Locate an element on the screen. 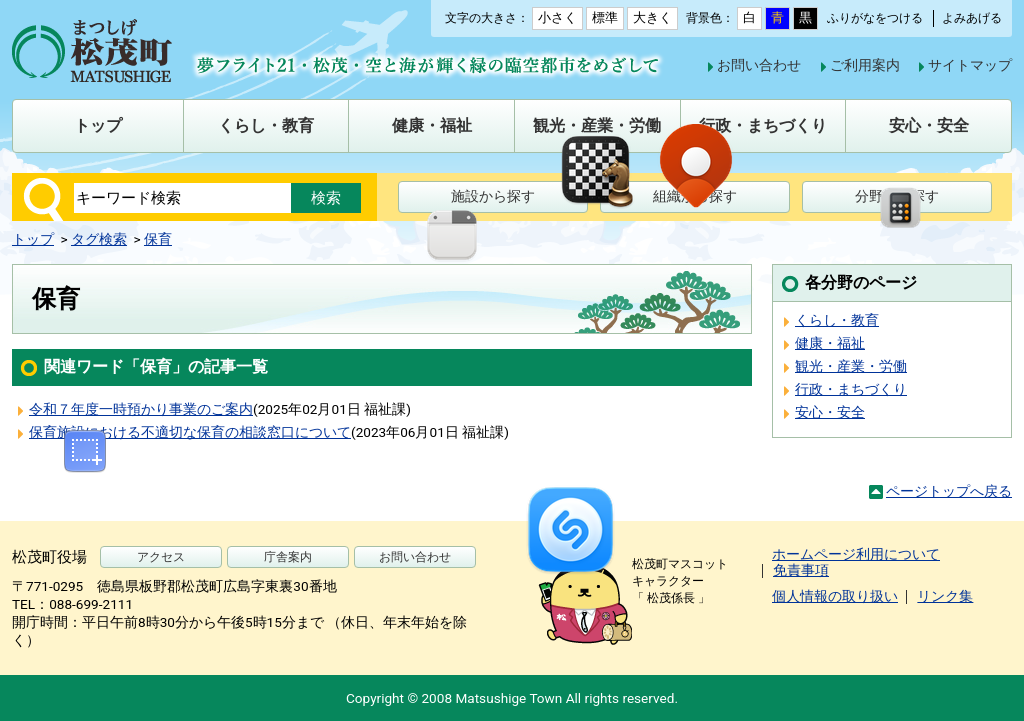  take a screenshot is located at coordinates (85, 451).